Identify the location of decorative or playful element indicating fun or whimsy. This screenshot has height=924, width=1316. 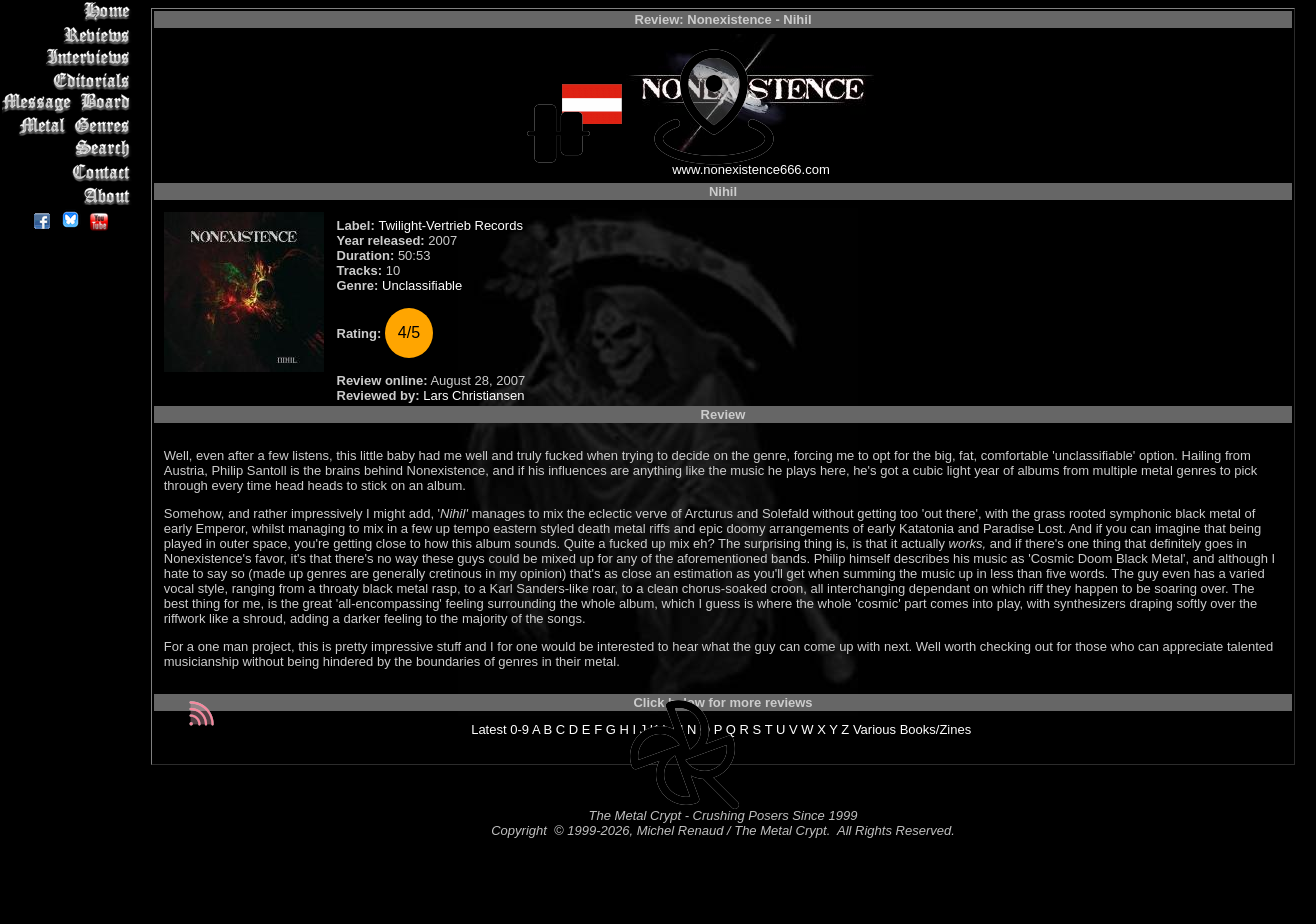
(686, 756).